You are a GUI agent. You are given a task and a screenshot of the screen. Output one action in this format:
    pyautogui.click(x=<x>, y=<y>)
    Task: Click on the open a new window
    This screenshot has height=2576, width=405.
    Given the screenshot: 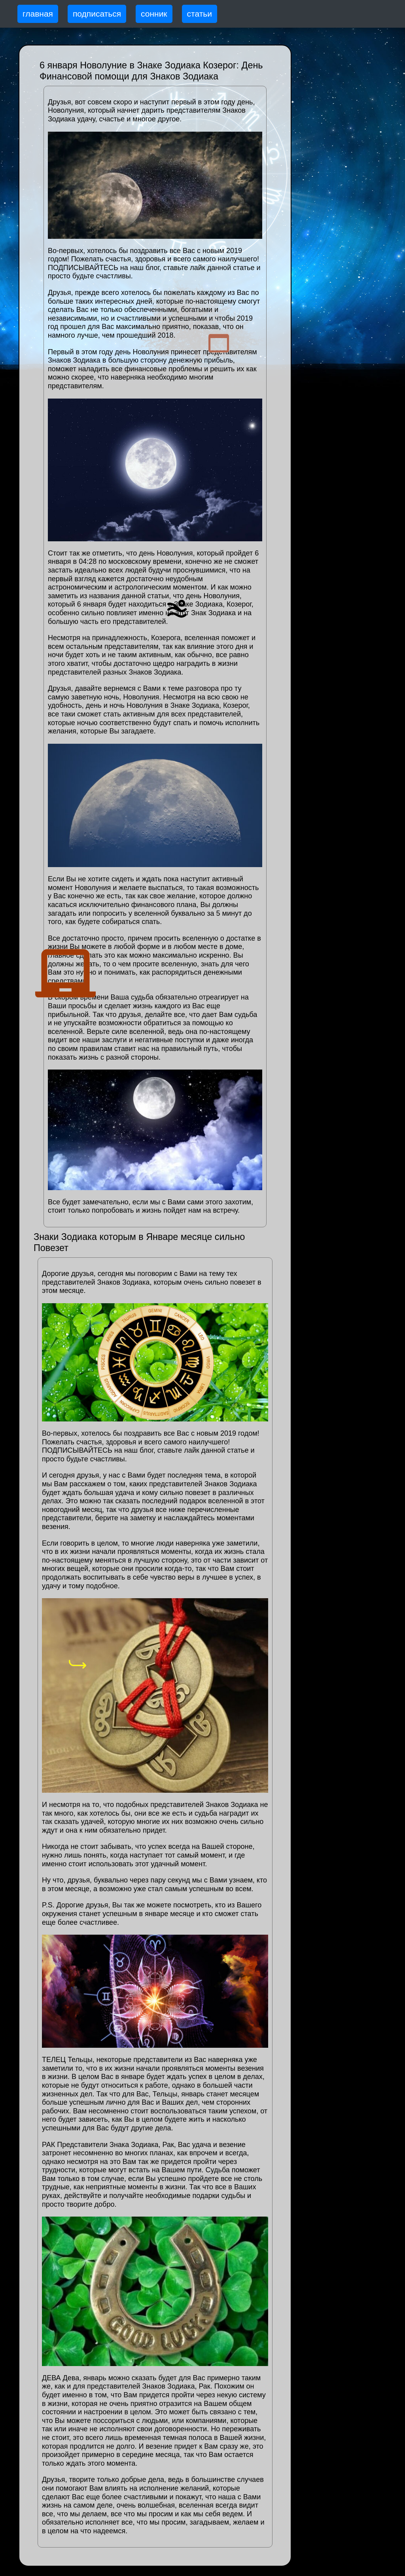 What is the action you would take?
    pyautogui.click(x=219, y=343)
    